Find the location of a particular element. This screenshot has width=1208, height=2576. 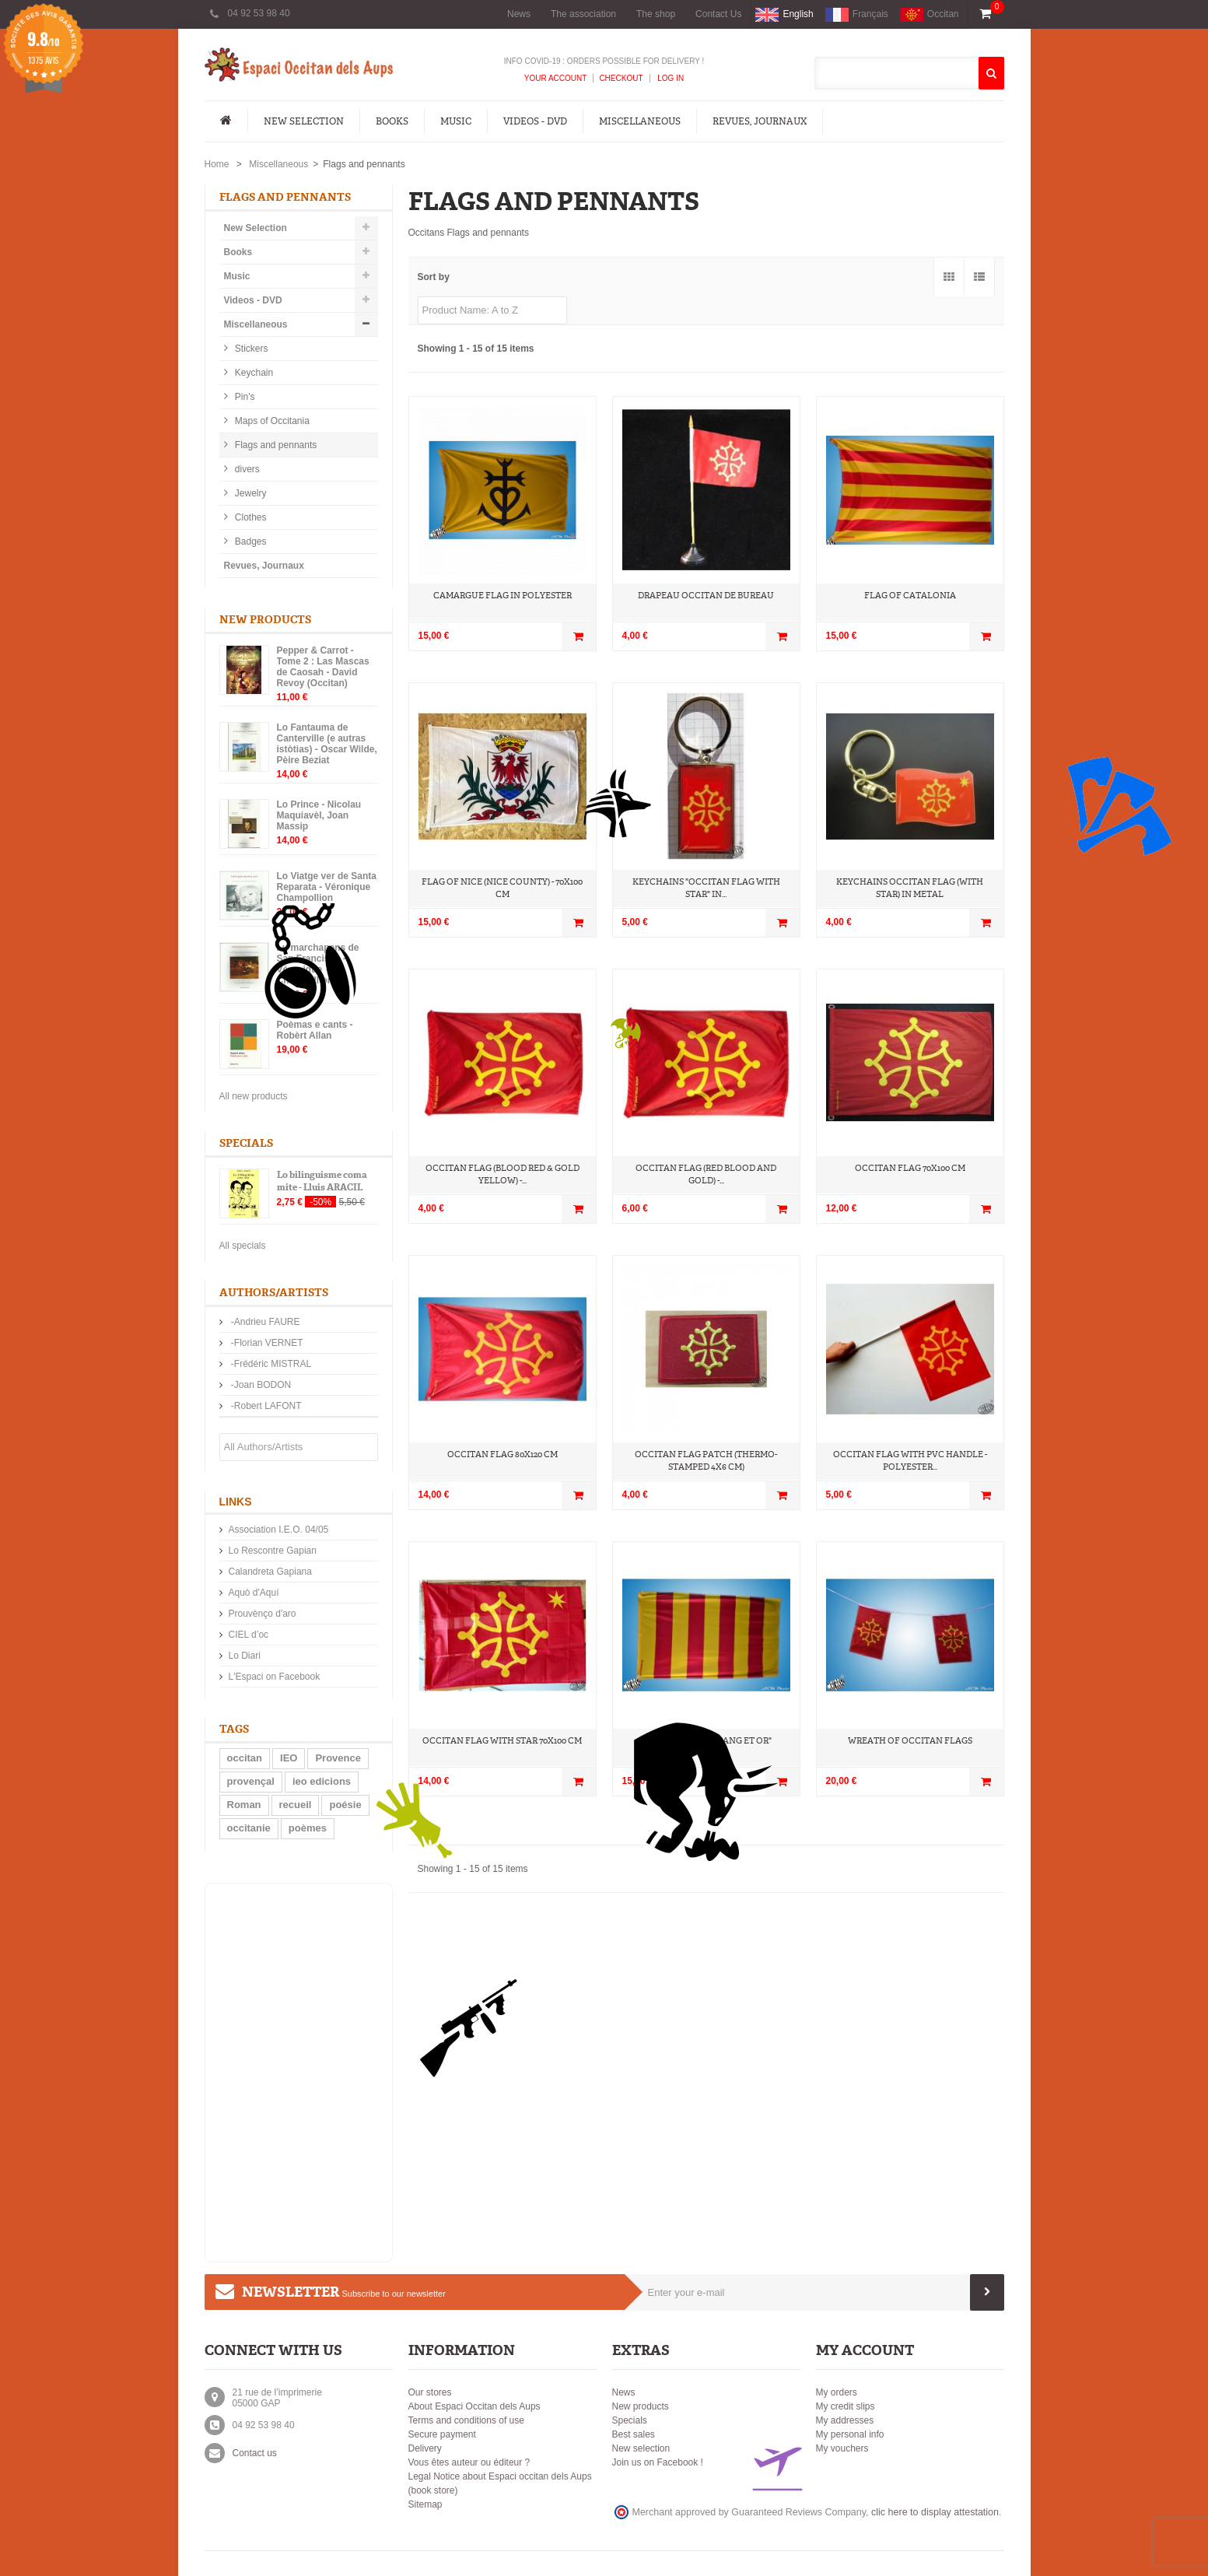

select hatchet or axe weapon type is located at coordinates (1119, 805).